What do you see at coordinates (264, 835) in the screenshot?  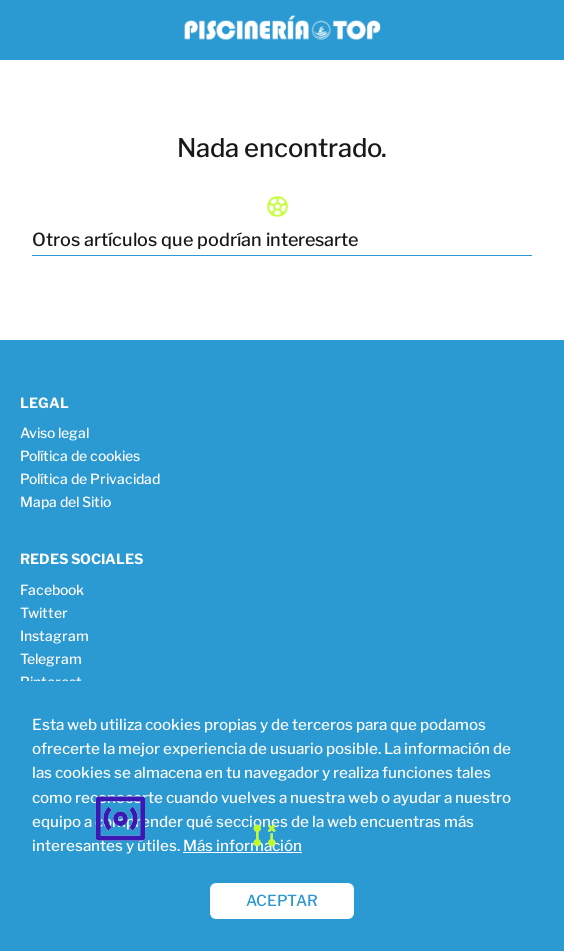 I see `close or reject a pull request` at bounding box center [264, 835].